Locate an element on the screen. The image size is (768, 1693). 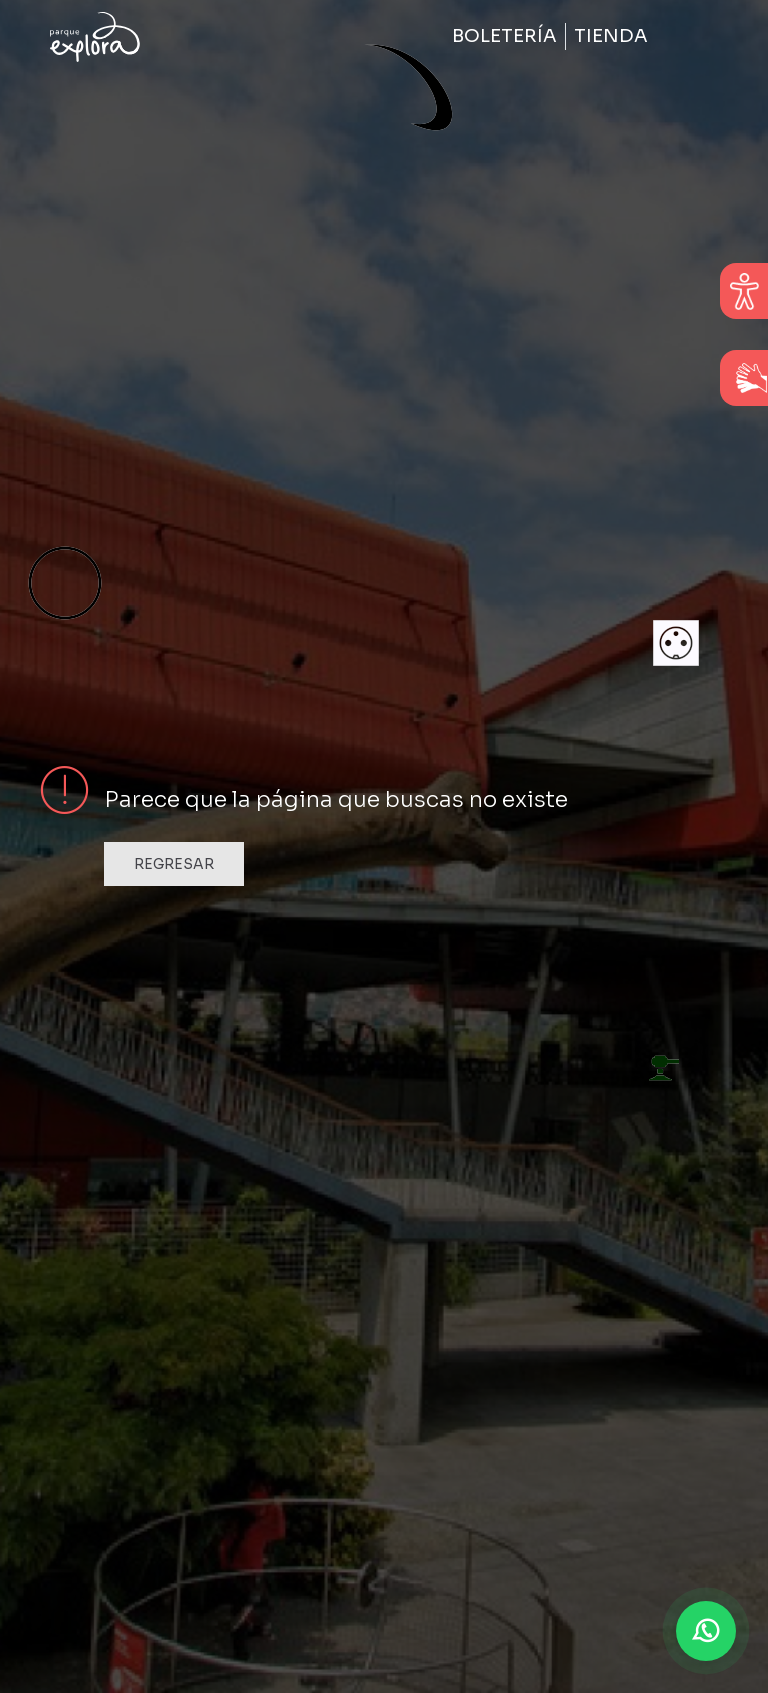
turret defense unit in a strategy game is located at coordinates (664, 1068).